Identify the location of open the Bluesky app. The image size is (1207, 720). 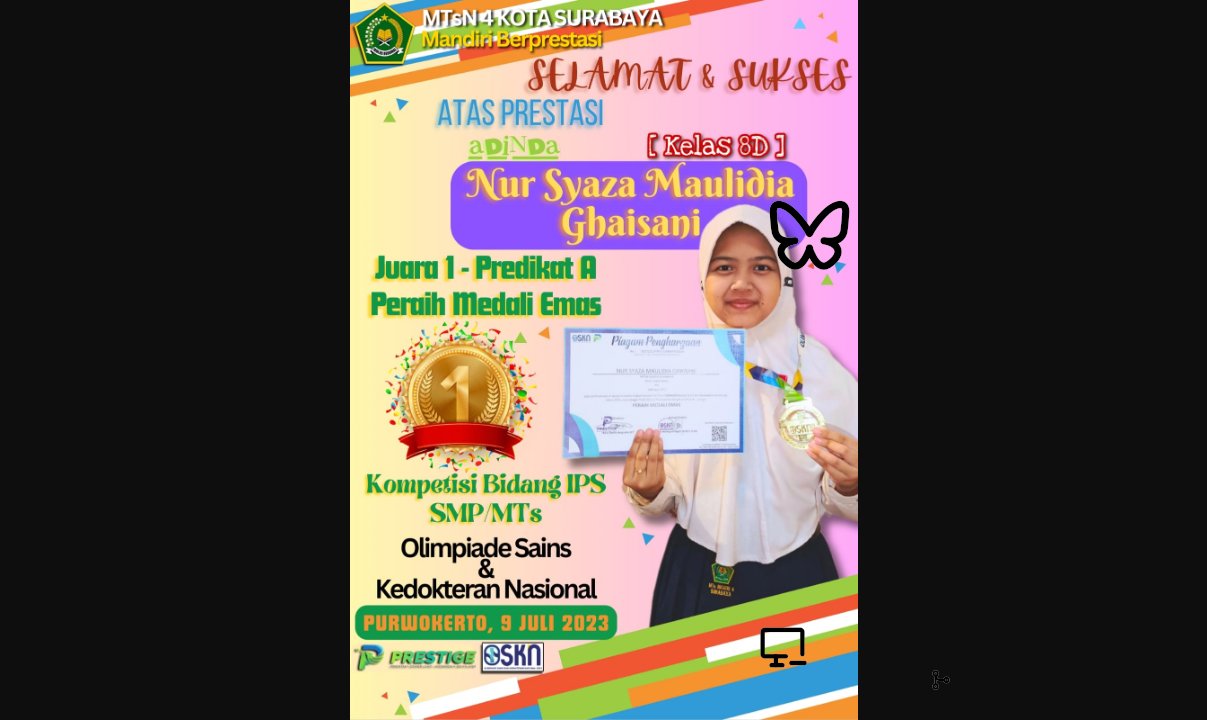
(809, 233).